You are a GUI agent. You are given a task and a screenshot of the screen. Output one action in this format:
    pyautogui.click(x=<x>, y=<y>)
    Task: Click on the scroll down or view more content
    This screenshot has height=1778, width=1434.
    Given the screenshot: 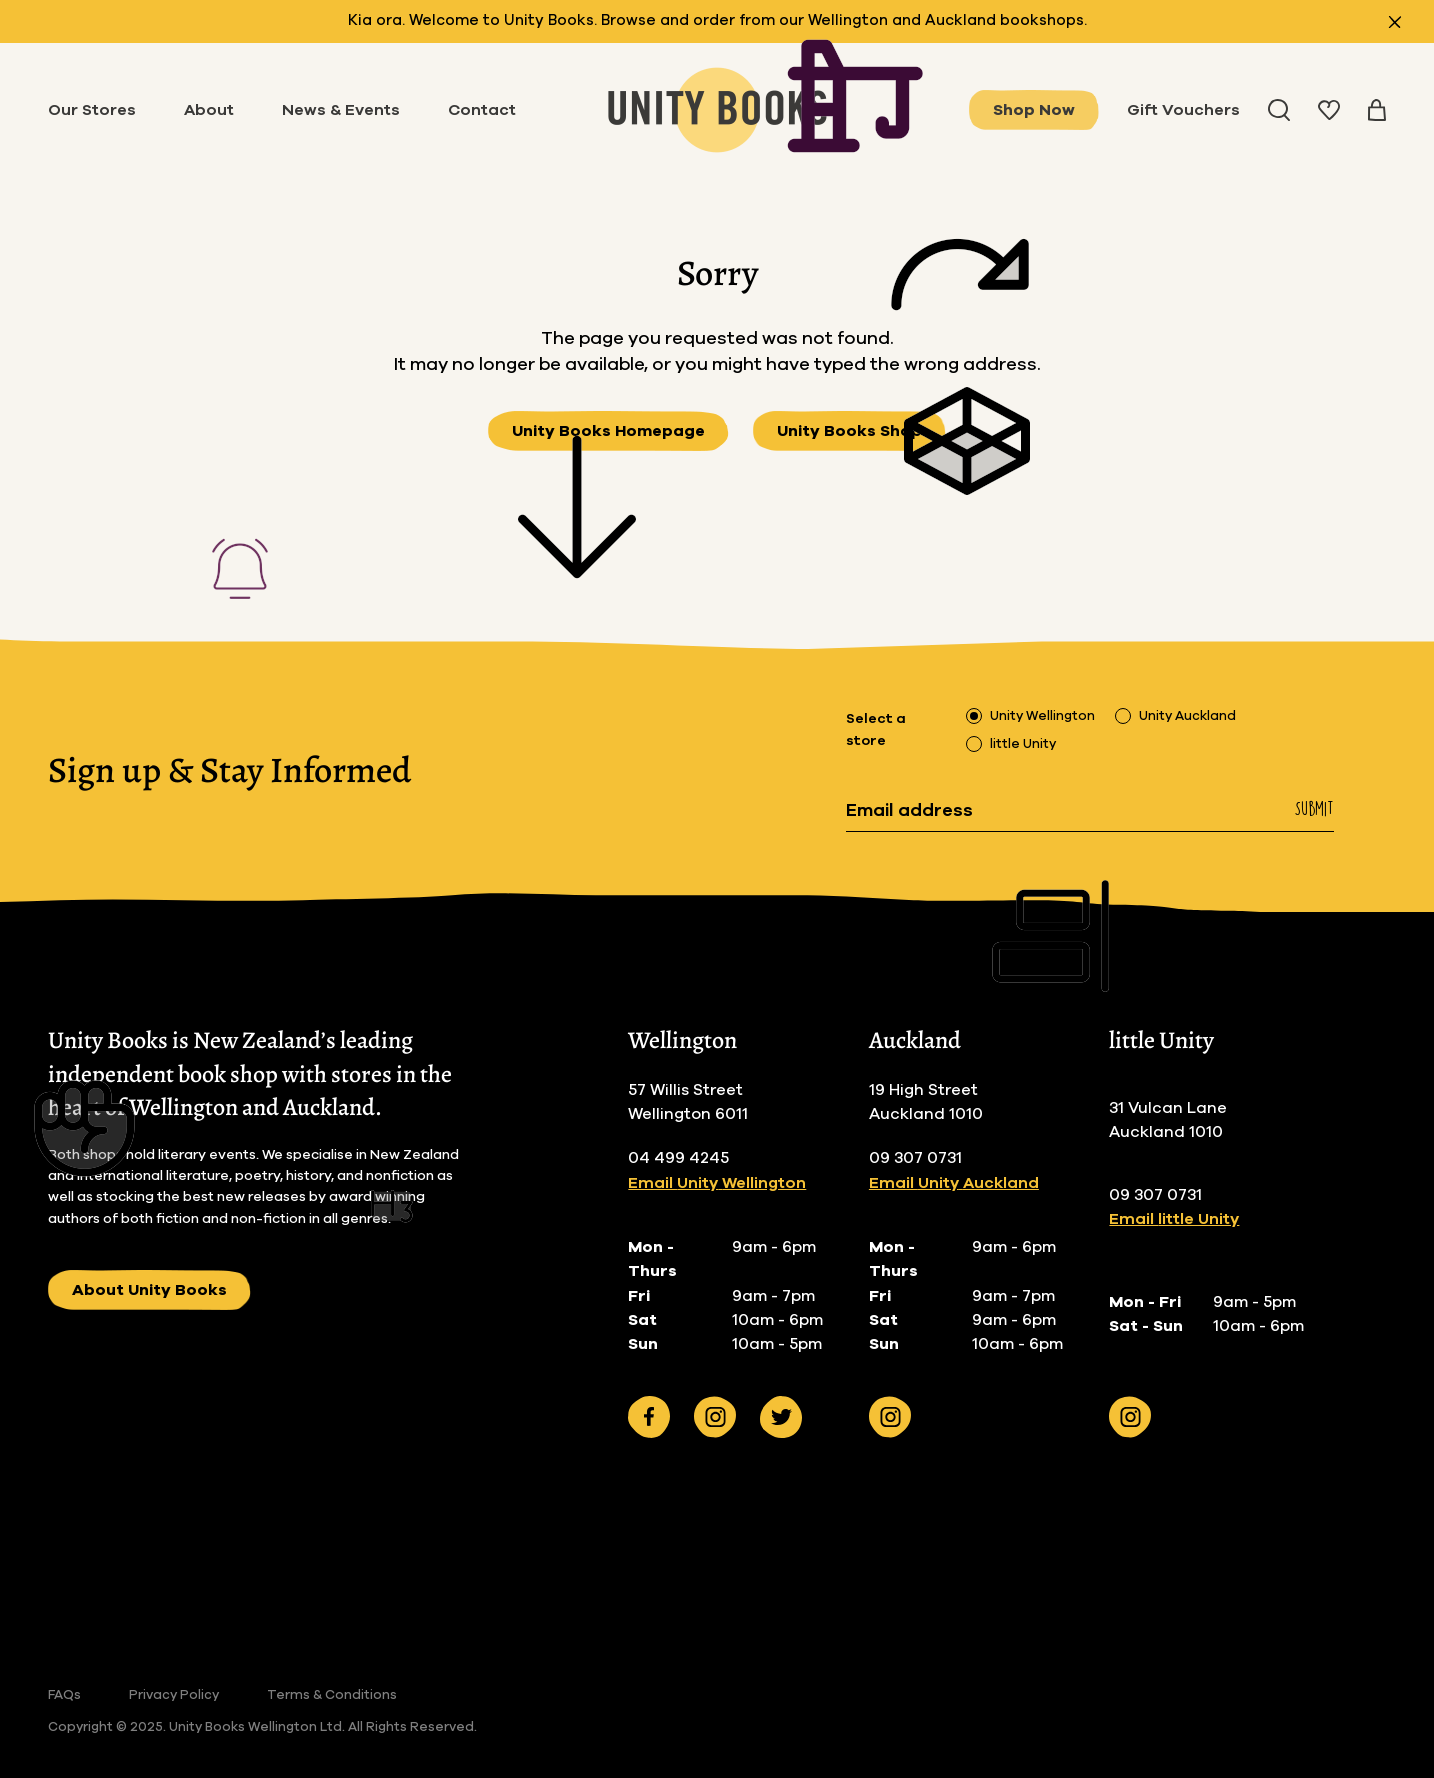 What is the action you would take?
    pyautogui.click(x=577, y=507)
    